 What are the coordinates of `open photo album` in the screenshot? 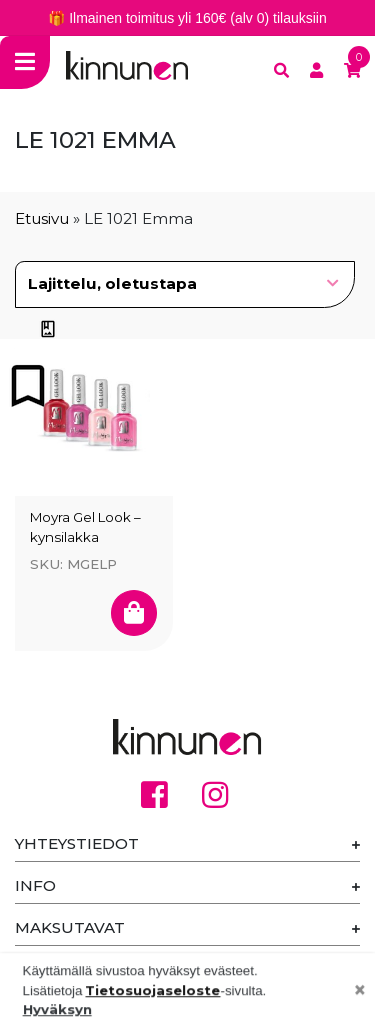 It's located at (48, 329).